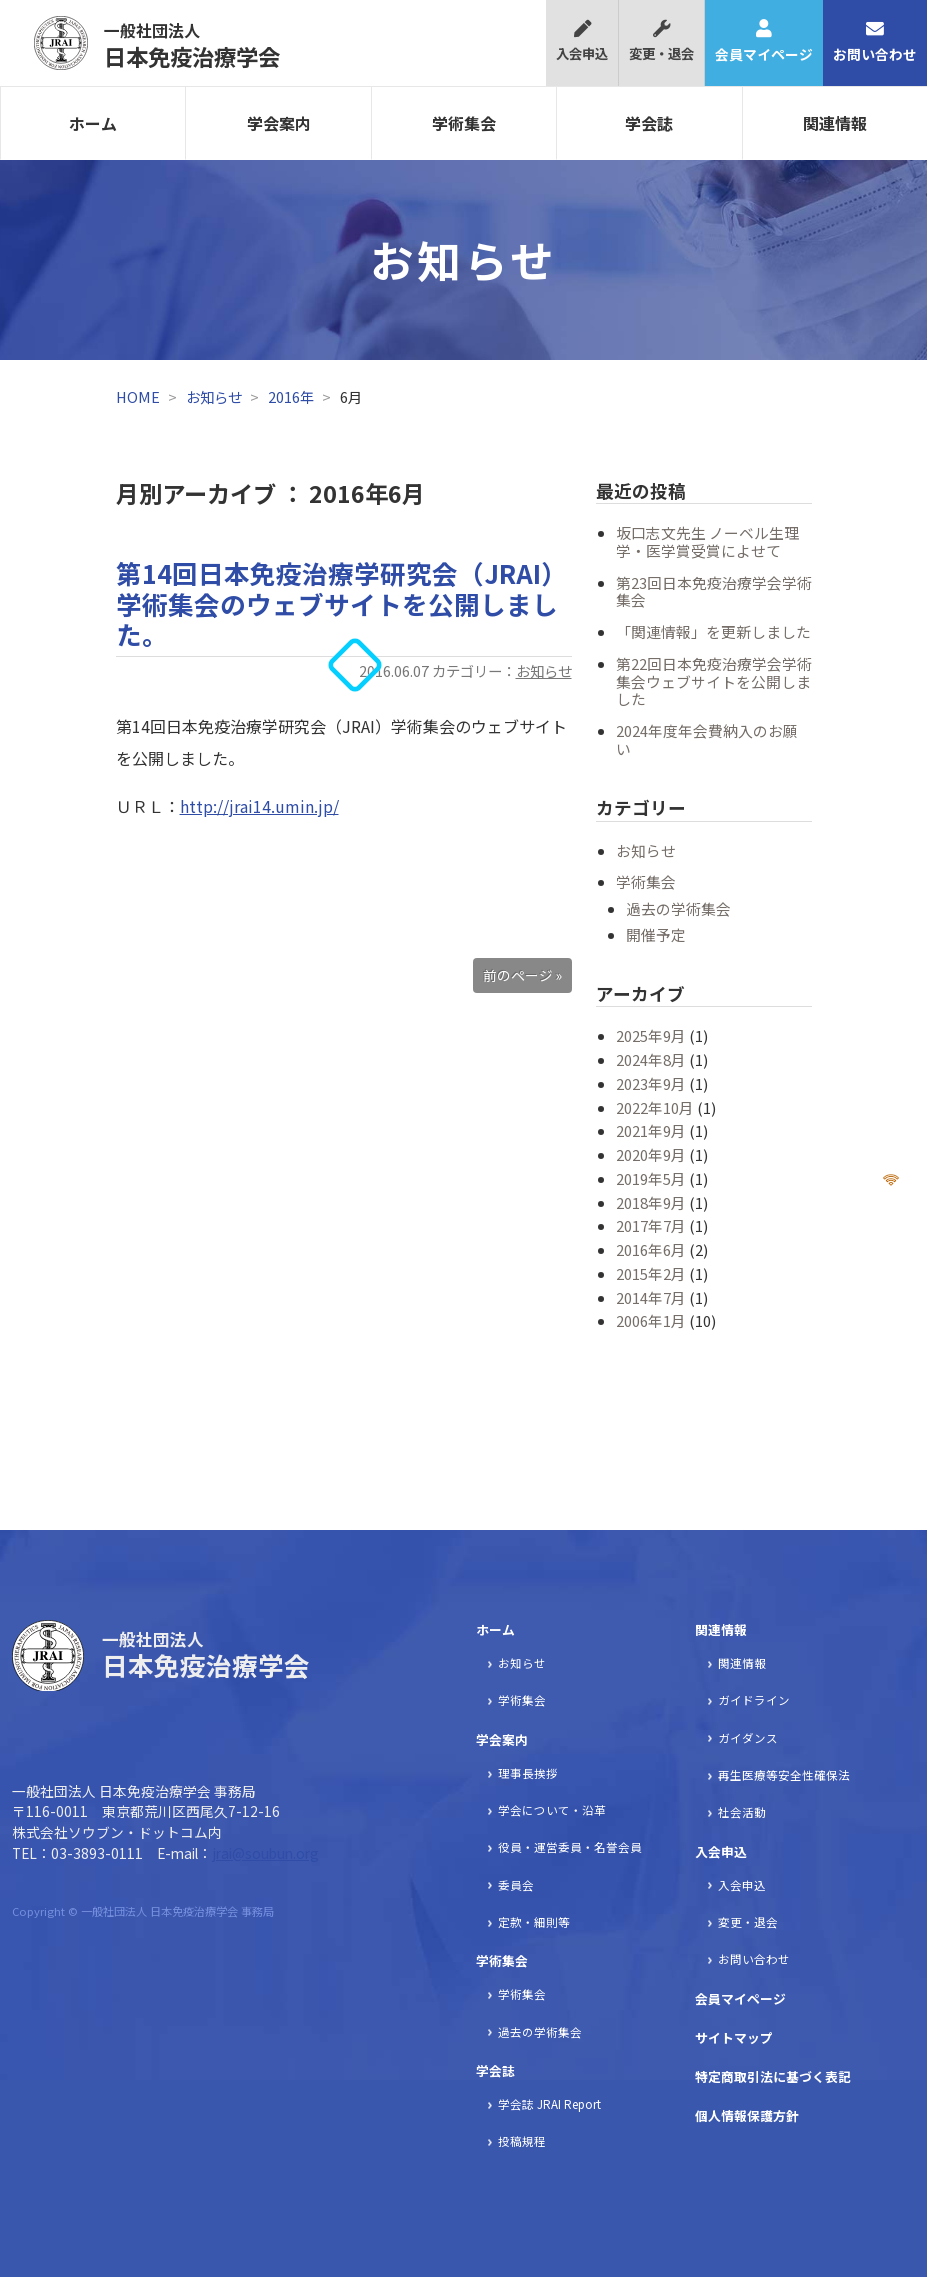 Image resolution: width=927 pixels, height=2277 pixels. I want to click on indicates premium or VIP membership status, so click(355, 665).